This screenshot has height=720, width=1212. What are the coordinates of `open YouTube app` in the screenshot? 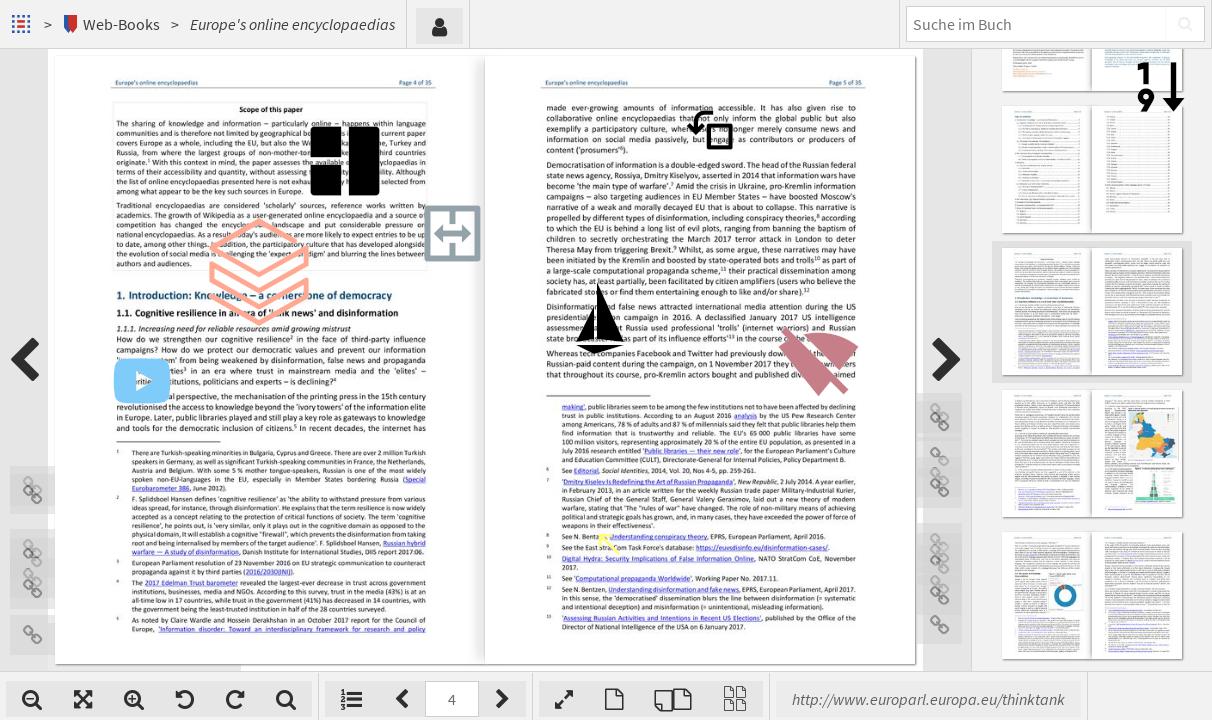 It's located at (142, 381).